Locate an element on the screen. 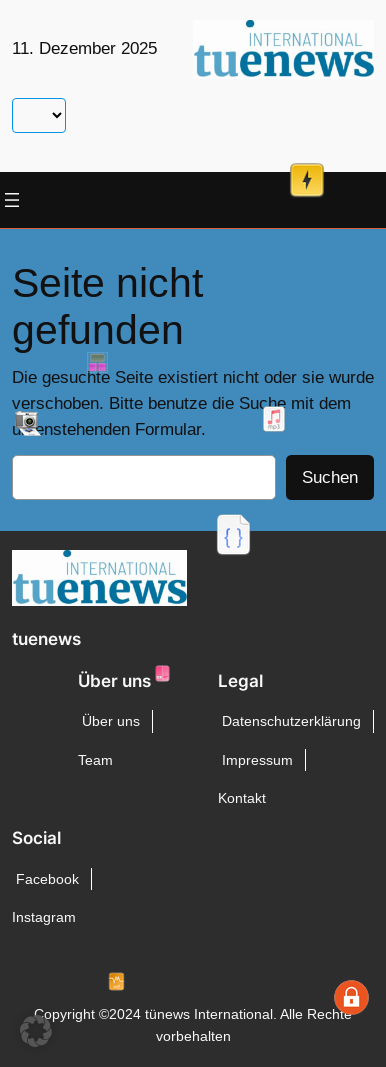  a VirtualBox OVF virtual machine file is located at coordinates (116, 981).